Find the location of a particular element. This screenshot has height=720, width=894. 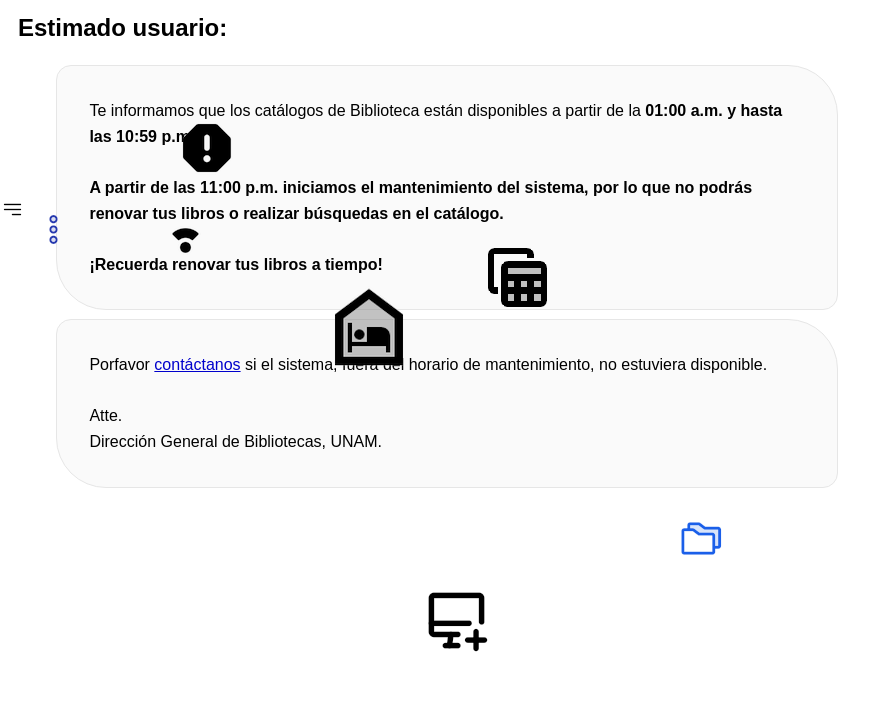

switch to table view is located at coordinates (517, 277).